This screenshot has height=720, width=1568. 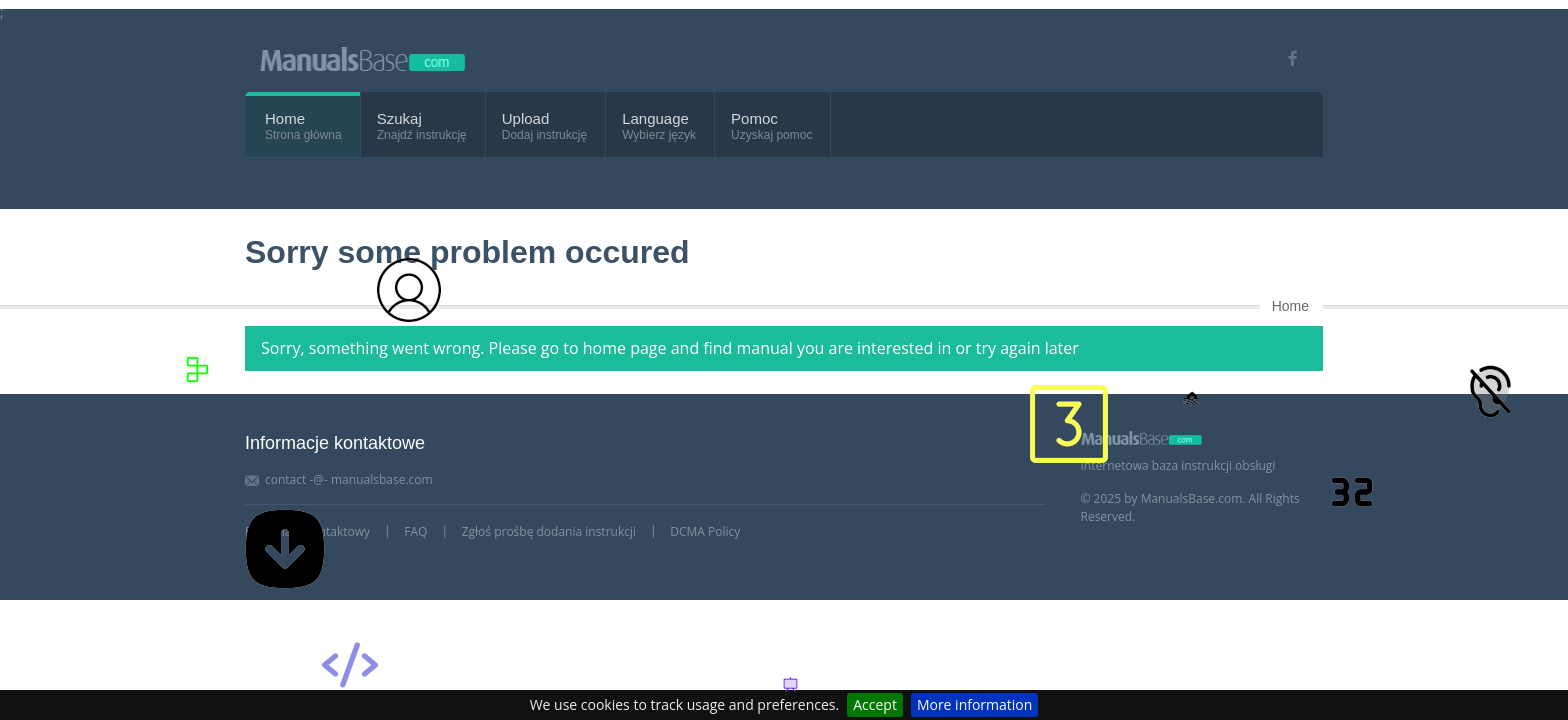 What do you see at coordinates (1069, 424) in the screenshot?
I see `step 3 in a numbered sequence or process` at bounding box center [1069, 424].